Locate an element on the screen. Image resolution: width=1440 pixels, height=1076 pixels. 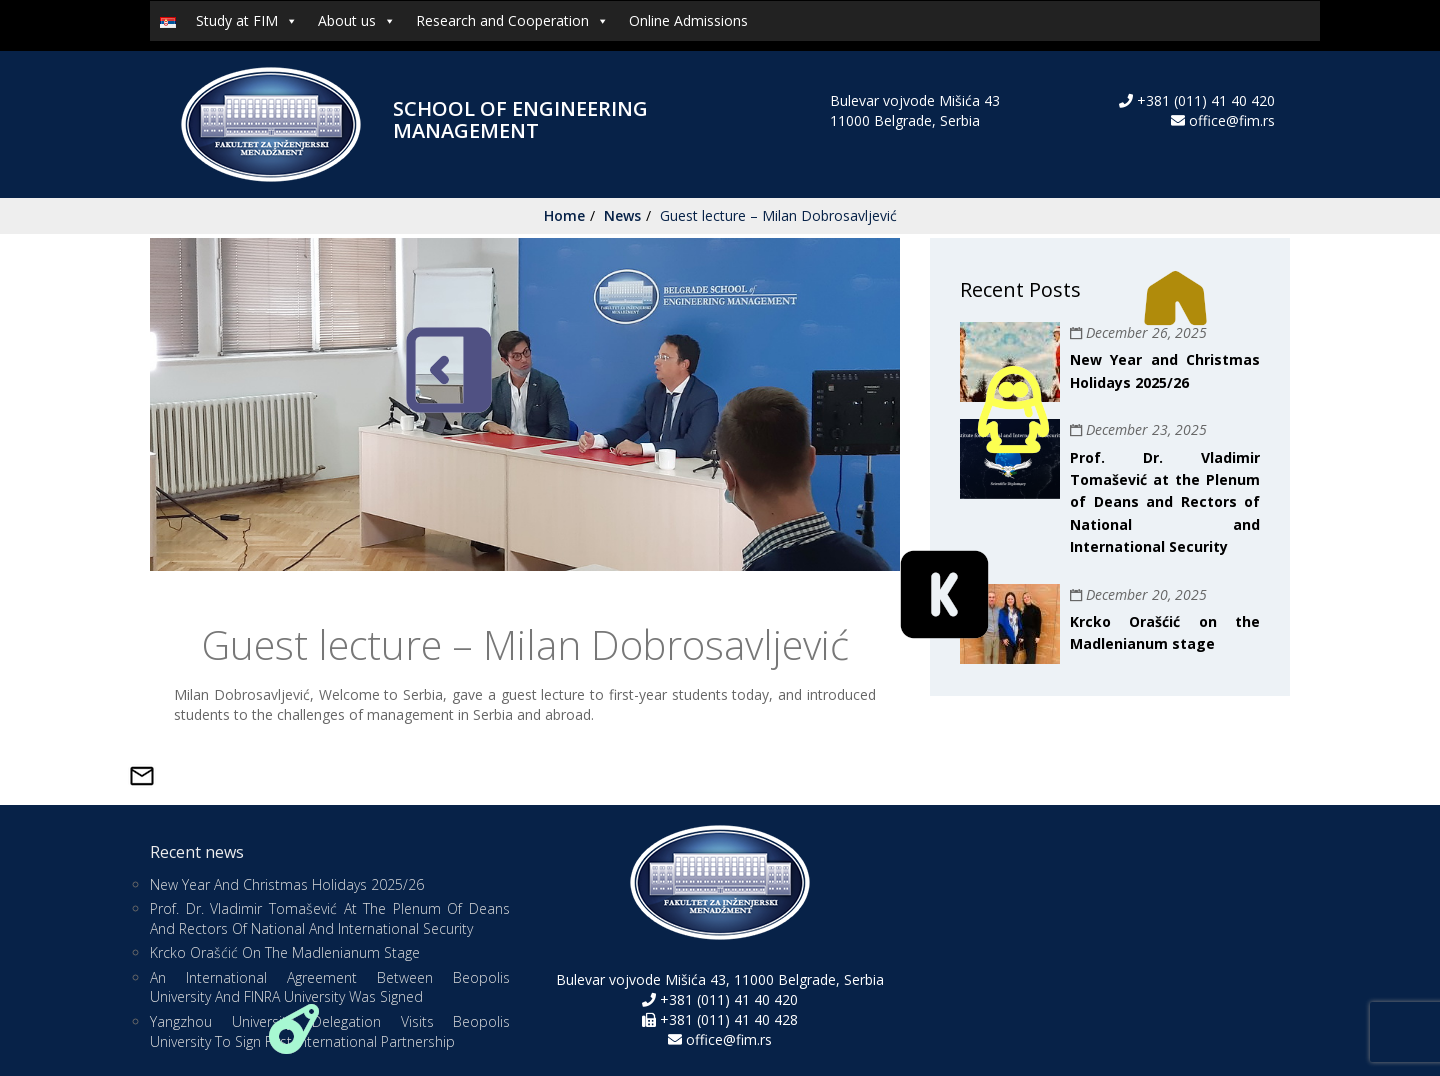
access camping or outdoor activity information is located at coordinates (1175, 297).